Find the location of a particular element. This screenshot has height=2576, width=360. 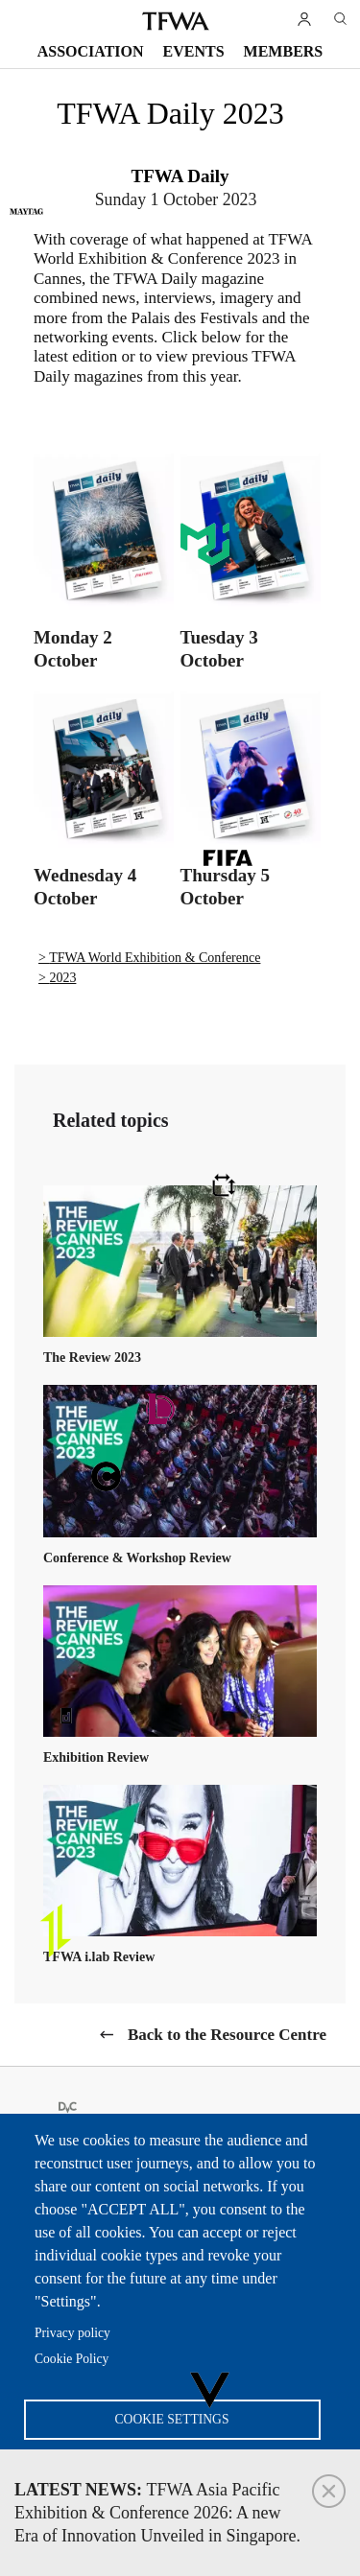

axios HTTP client library logo is located at coordinates (56, 1931).